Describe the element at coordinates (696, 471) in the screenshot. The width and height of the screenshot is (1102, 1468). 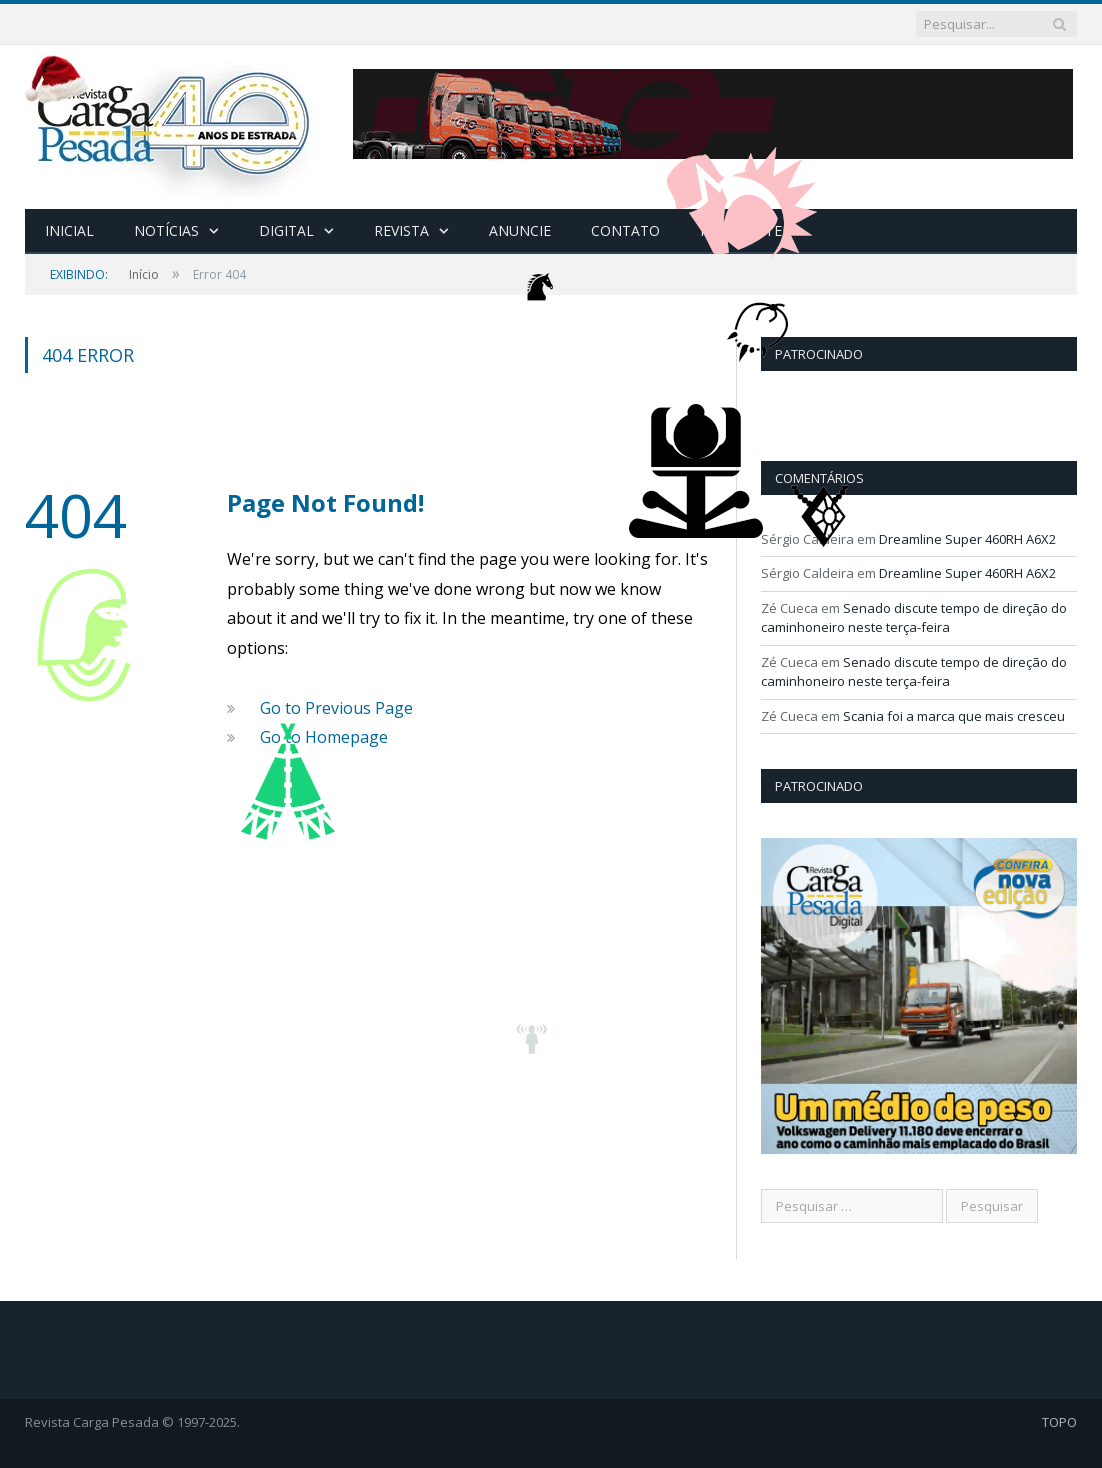
I see `access meditation or mindfulness features` at that location.